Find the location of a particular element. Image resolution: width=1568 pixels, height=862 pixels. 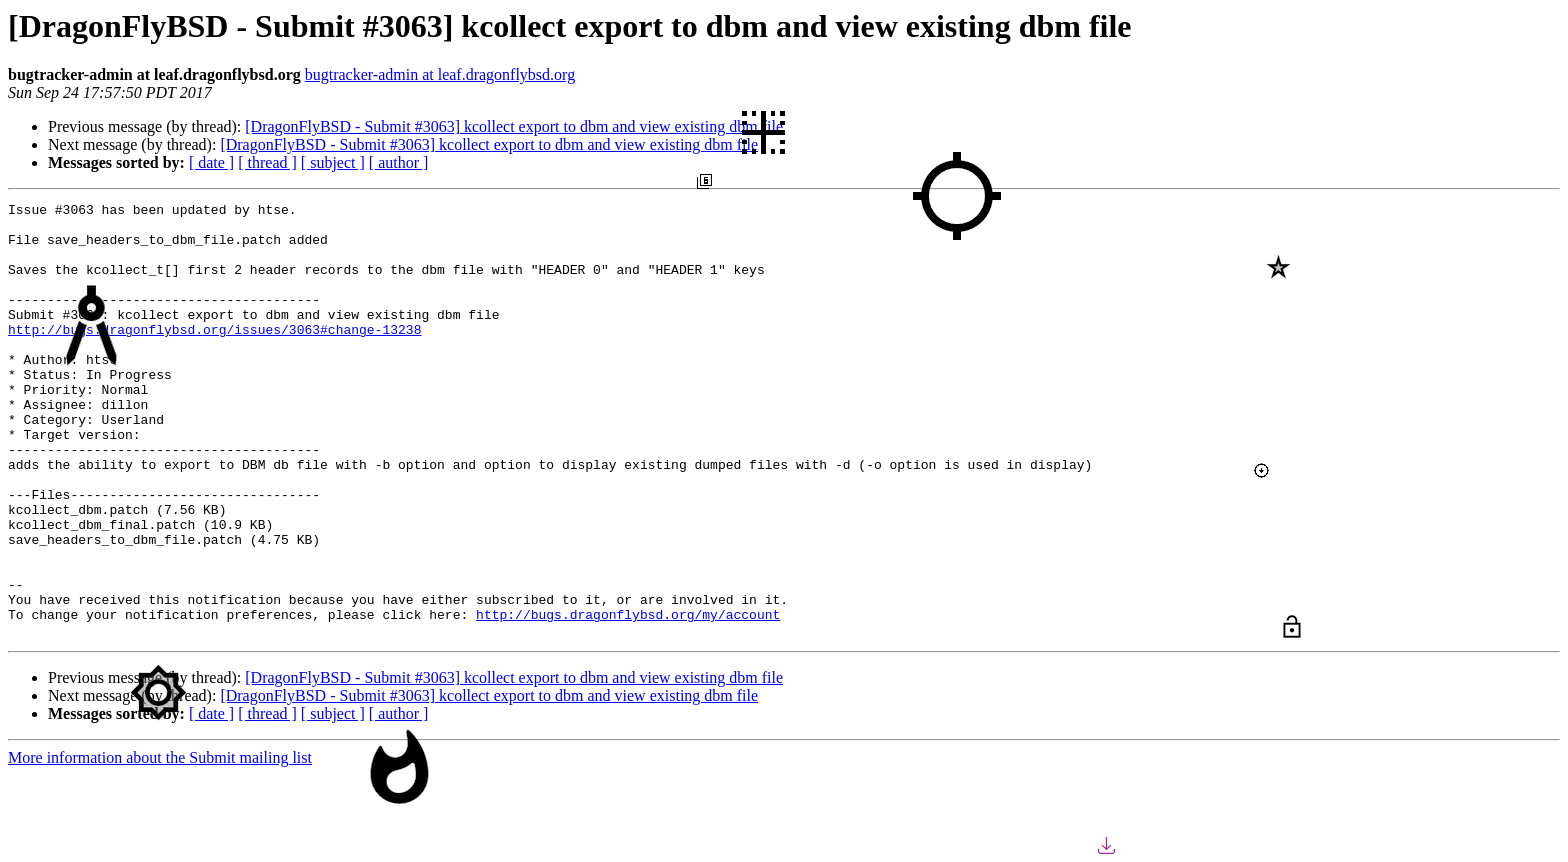

apply inner borders to selected cells is located at coordinates (763, 132).